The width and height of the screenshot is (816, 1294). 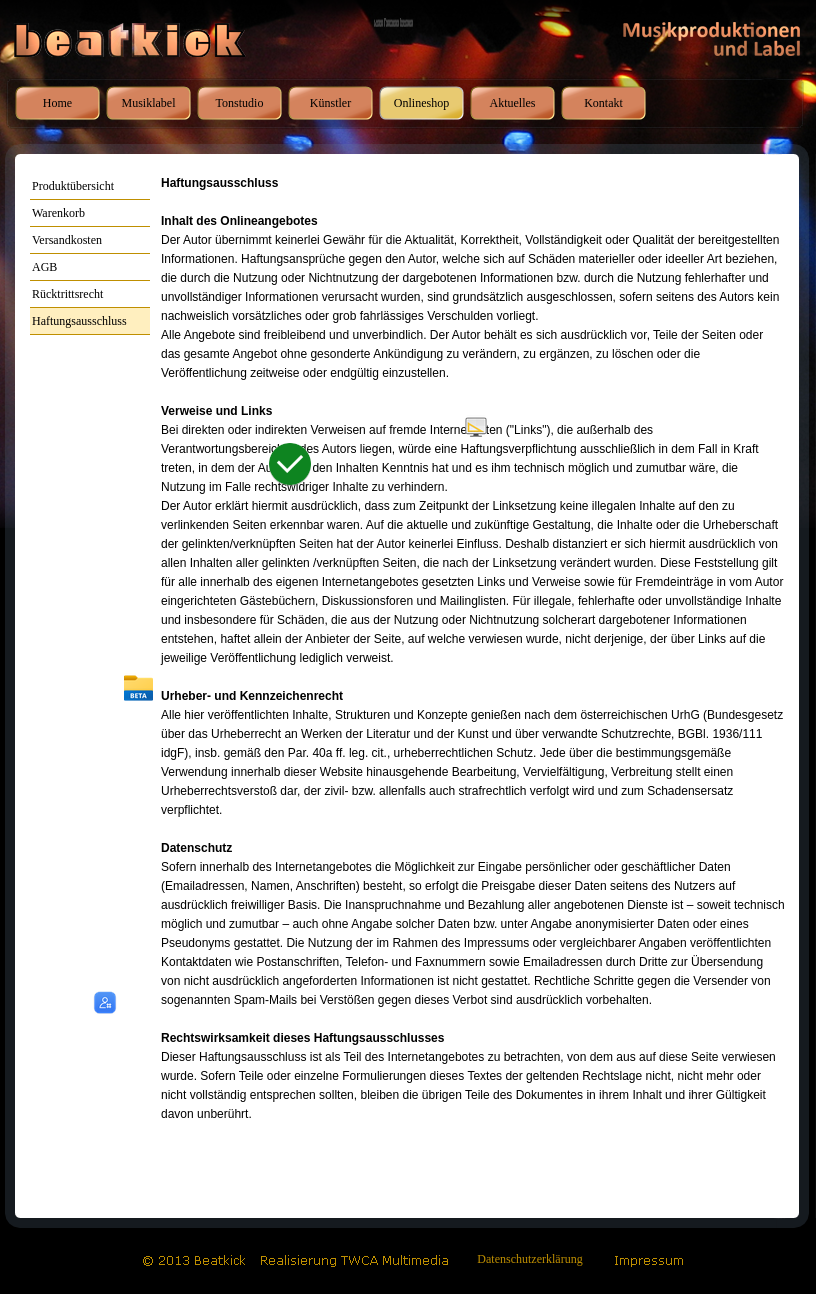 I want to click on access administrator or sudo user preferences, so click(x=105, y=1003).